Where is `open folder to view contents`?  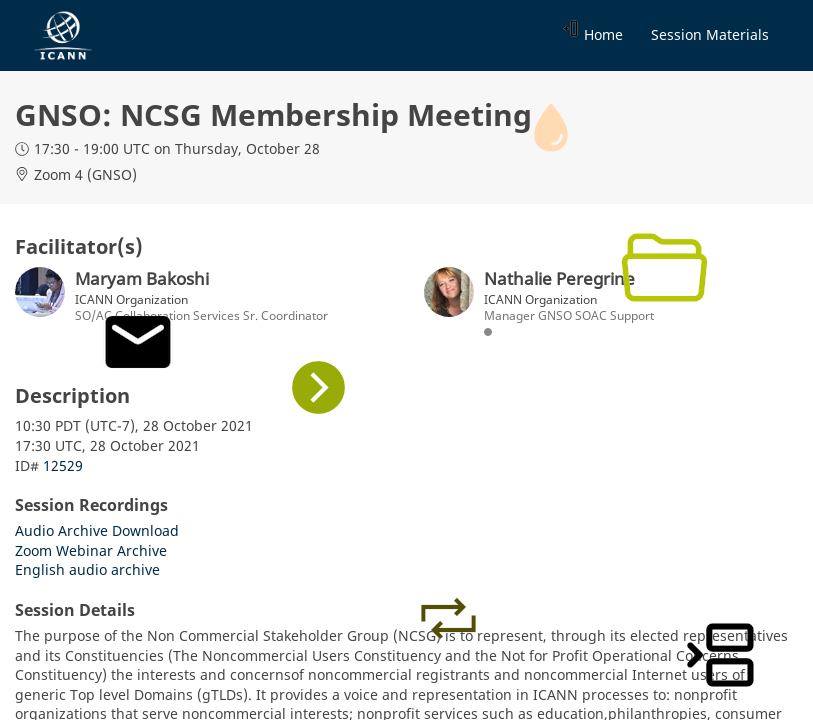 open folder to view contents is located at coordinates (664, 267).